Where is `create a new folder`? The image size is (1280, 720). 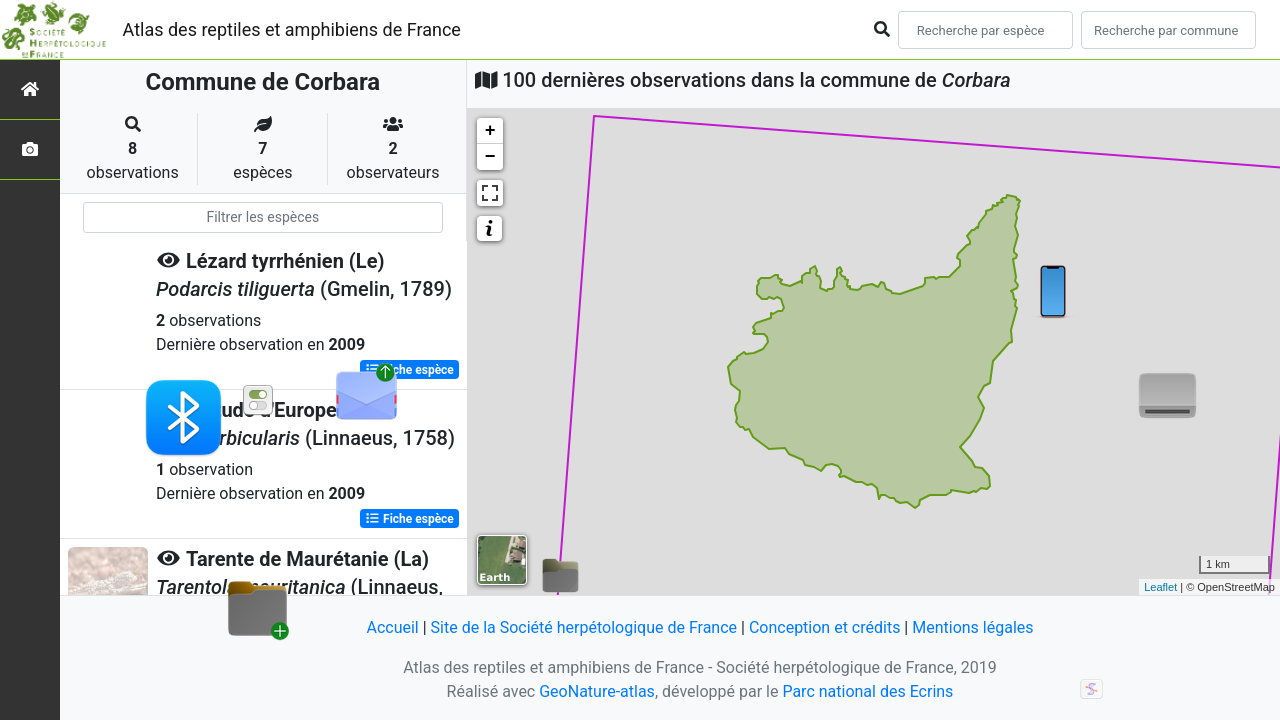
create a new folder is located at coordinates (257, 608).